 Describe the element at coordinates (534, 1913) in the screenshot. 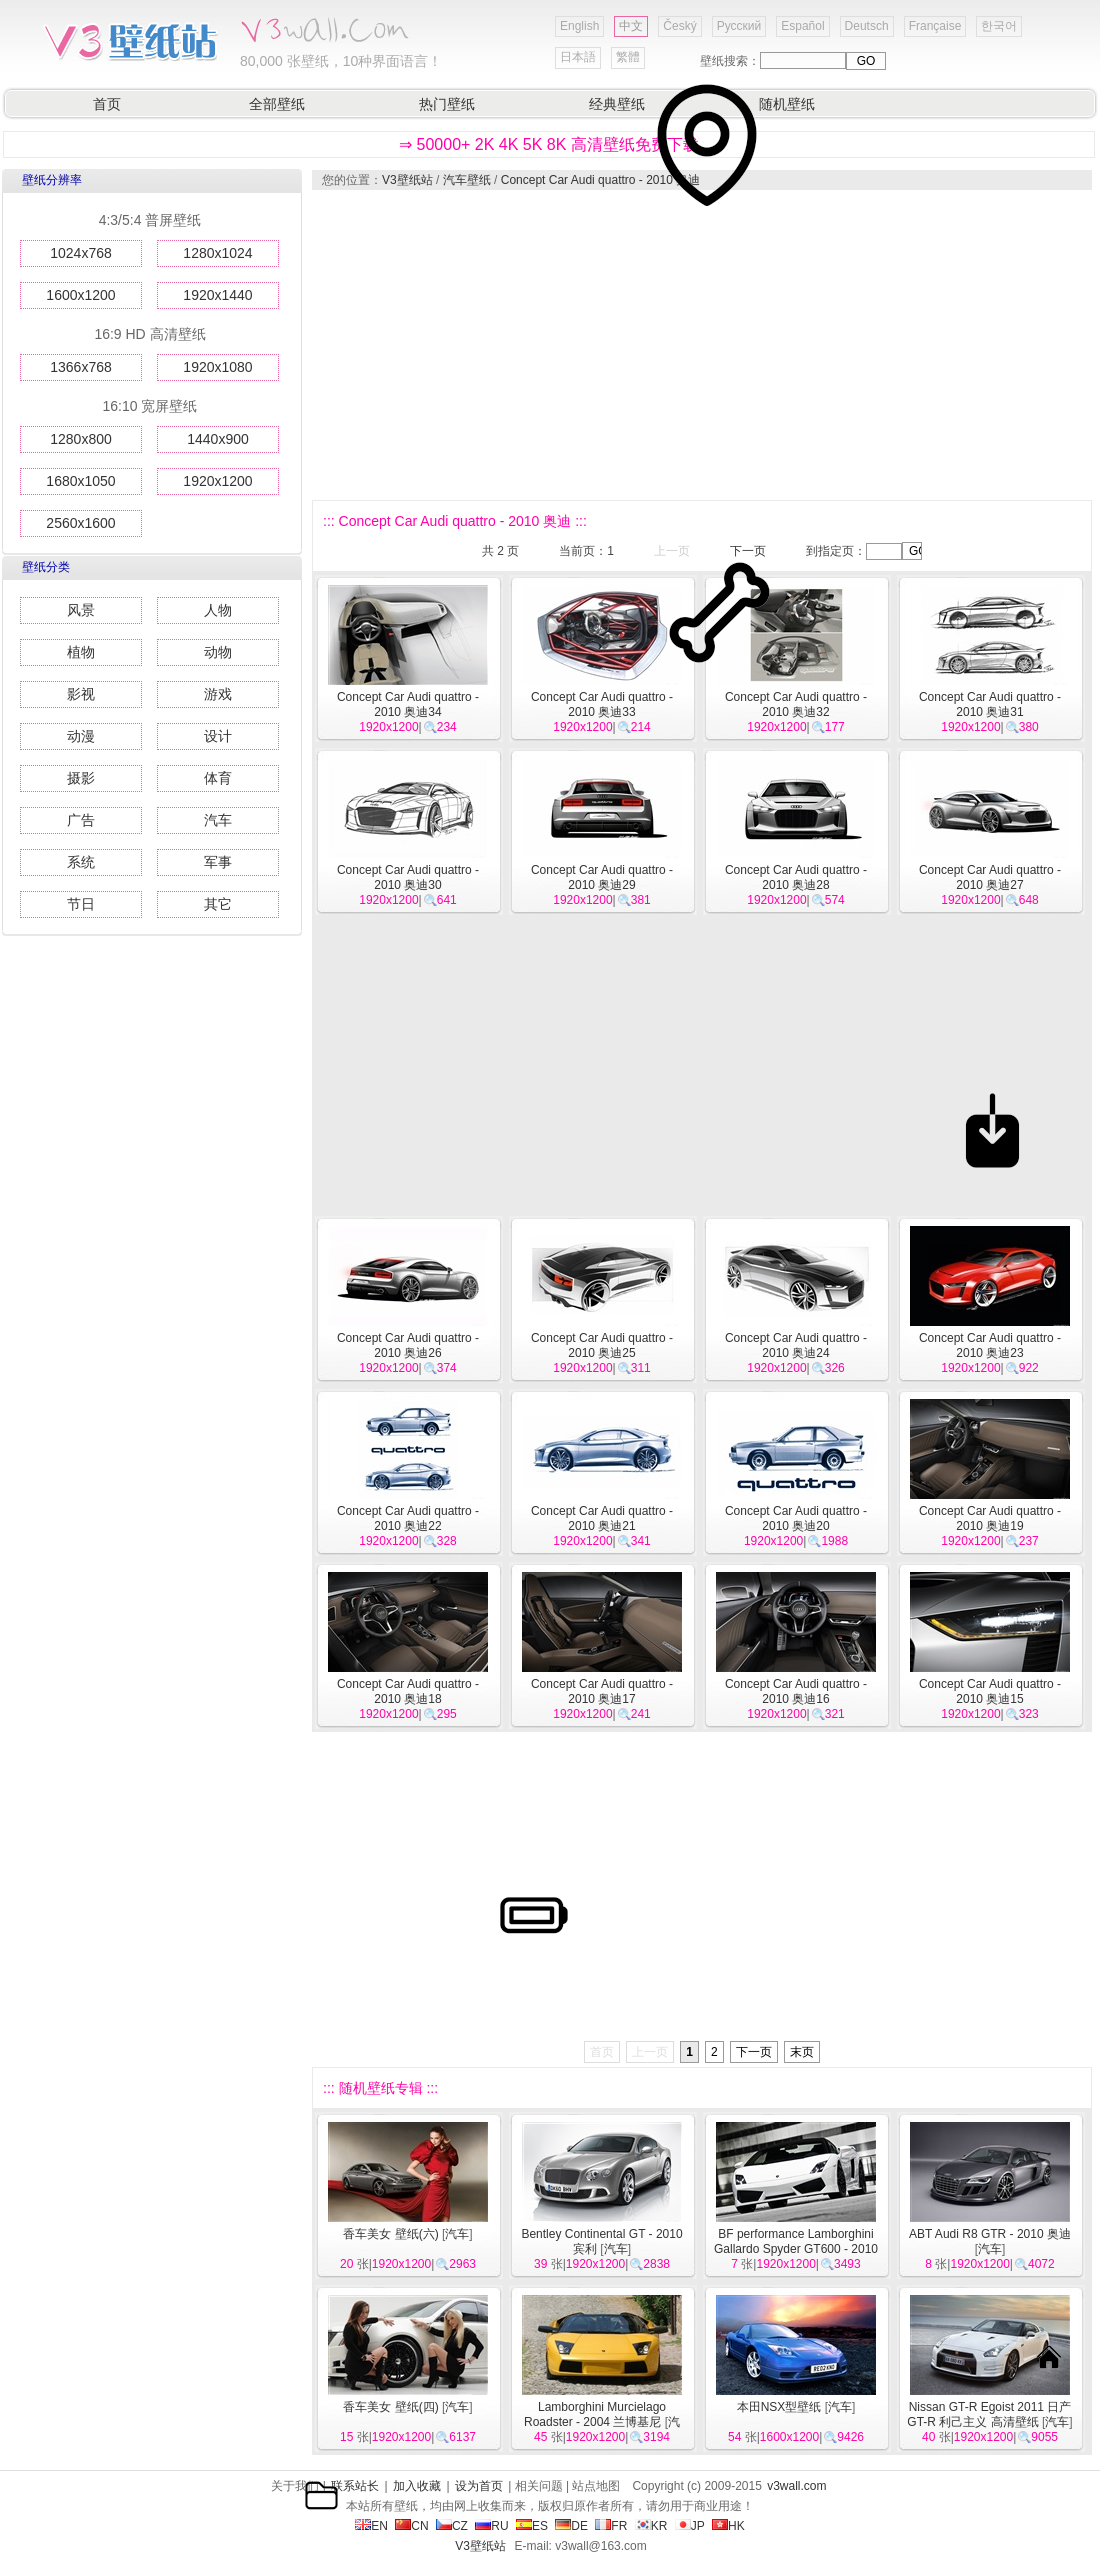

I see `indicates battery is fully charged` at that location.